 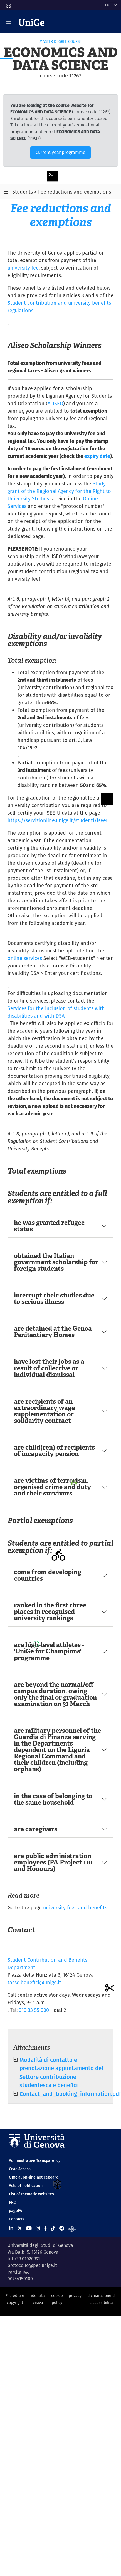 What do you see at coordinates (74, 1483) in the screenshot?
I see `like feature is disabled` at bounding box center [74, 1483].